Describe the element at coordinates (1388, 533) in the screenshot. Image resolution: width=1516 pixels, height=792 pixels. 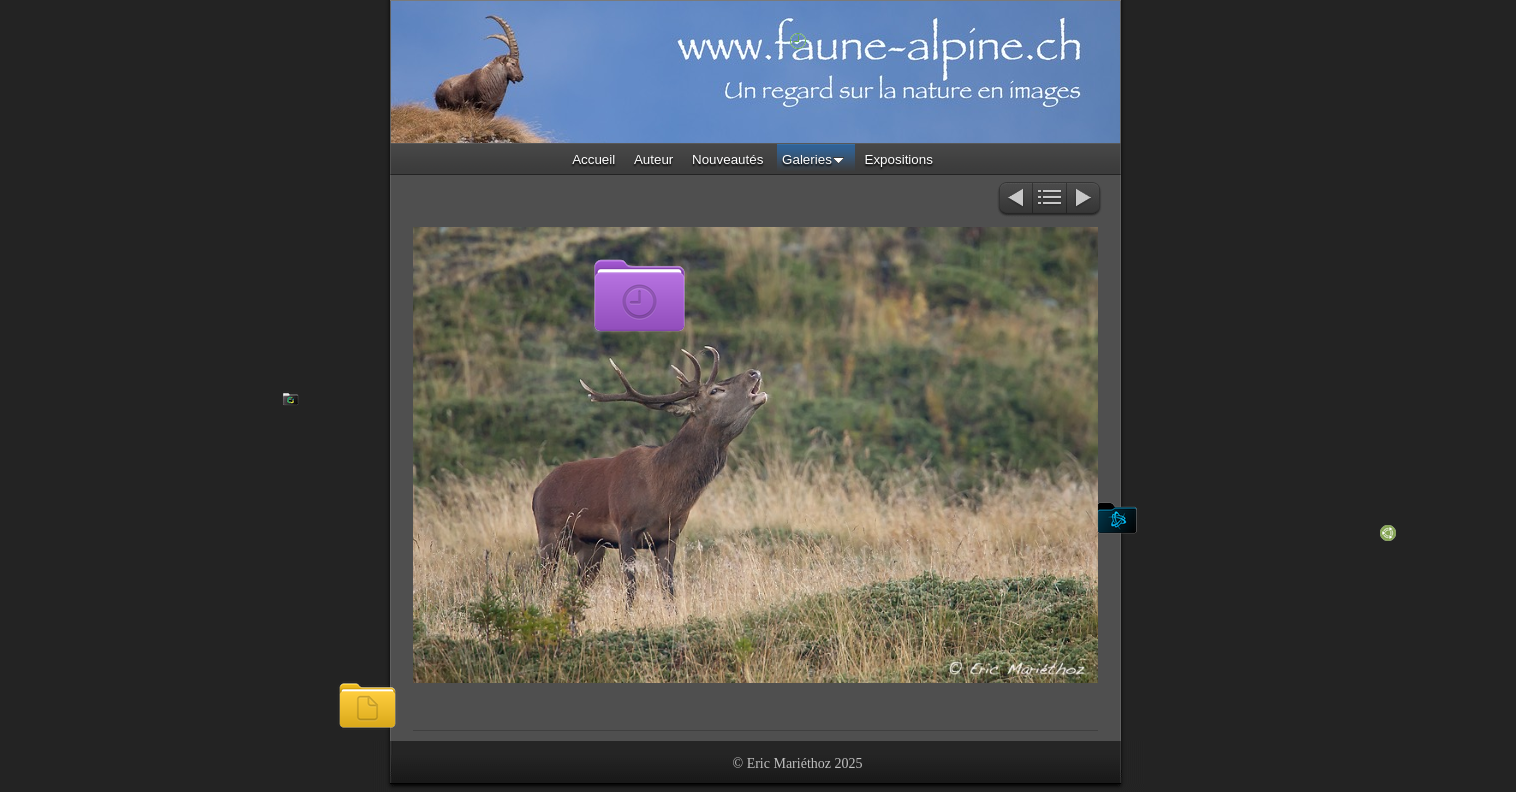
I see `ubuntu mate logo or branding indicator` at that location.